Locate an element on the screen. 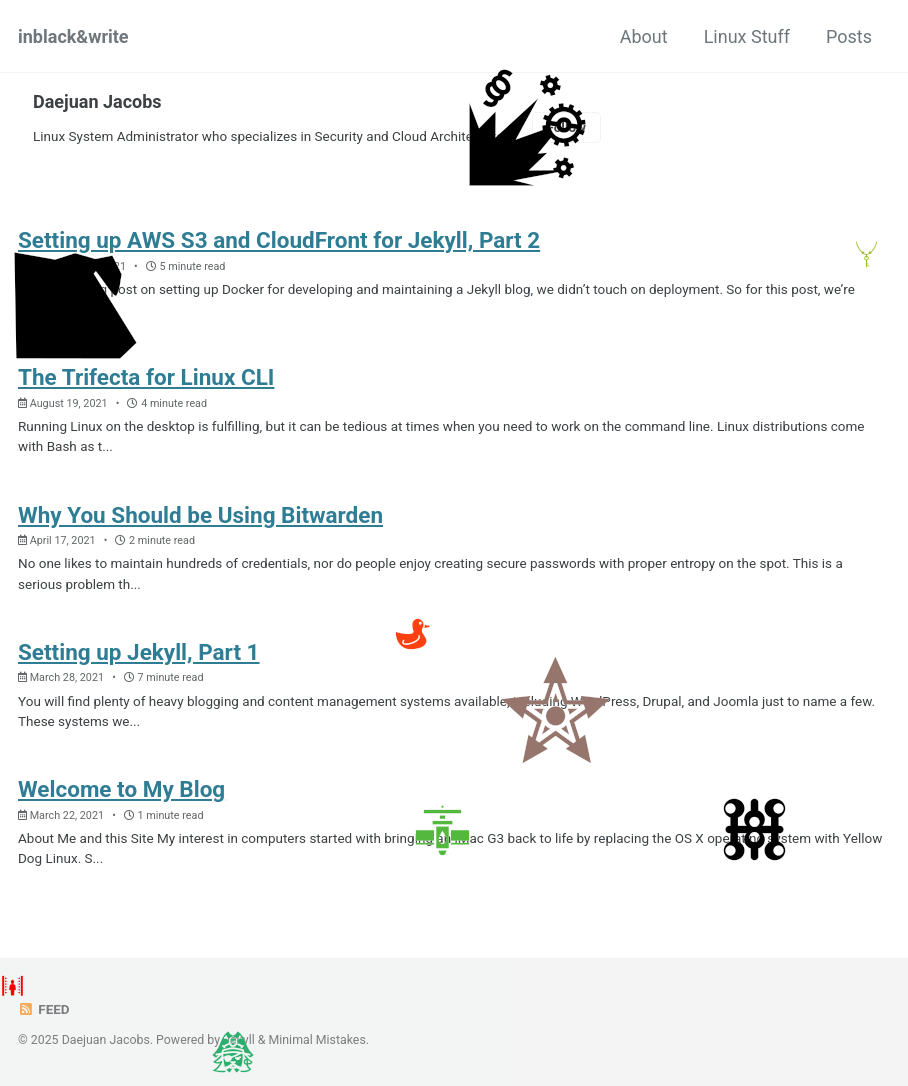  adjust water or gas flow settings is located at coordinates (442, 830).